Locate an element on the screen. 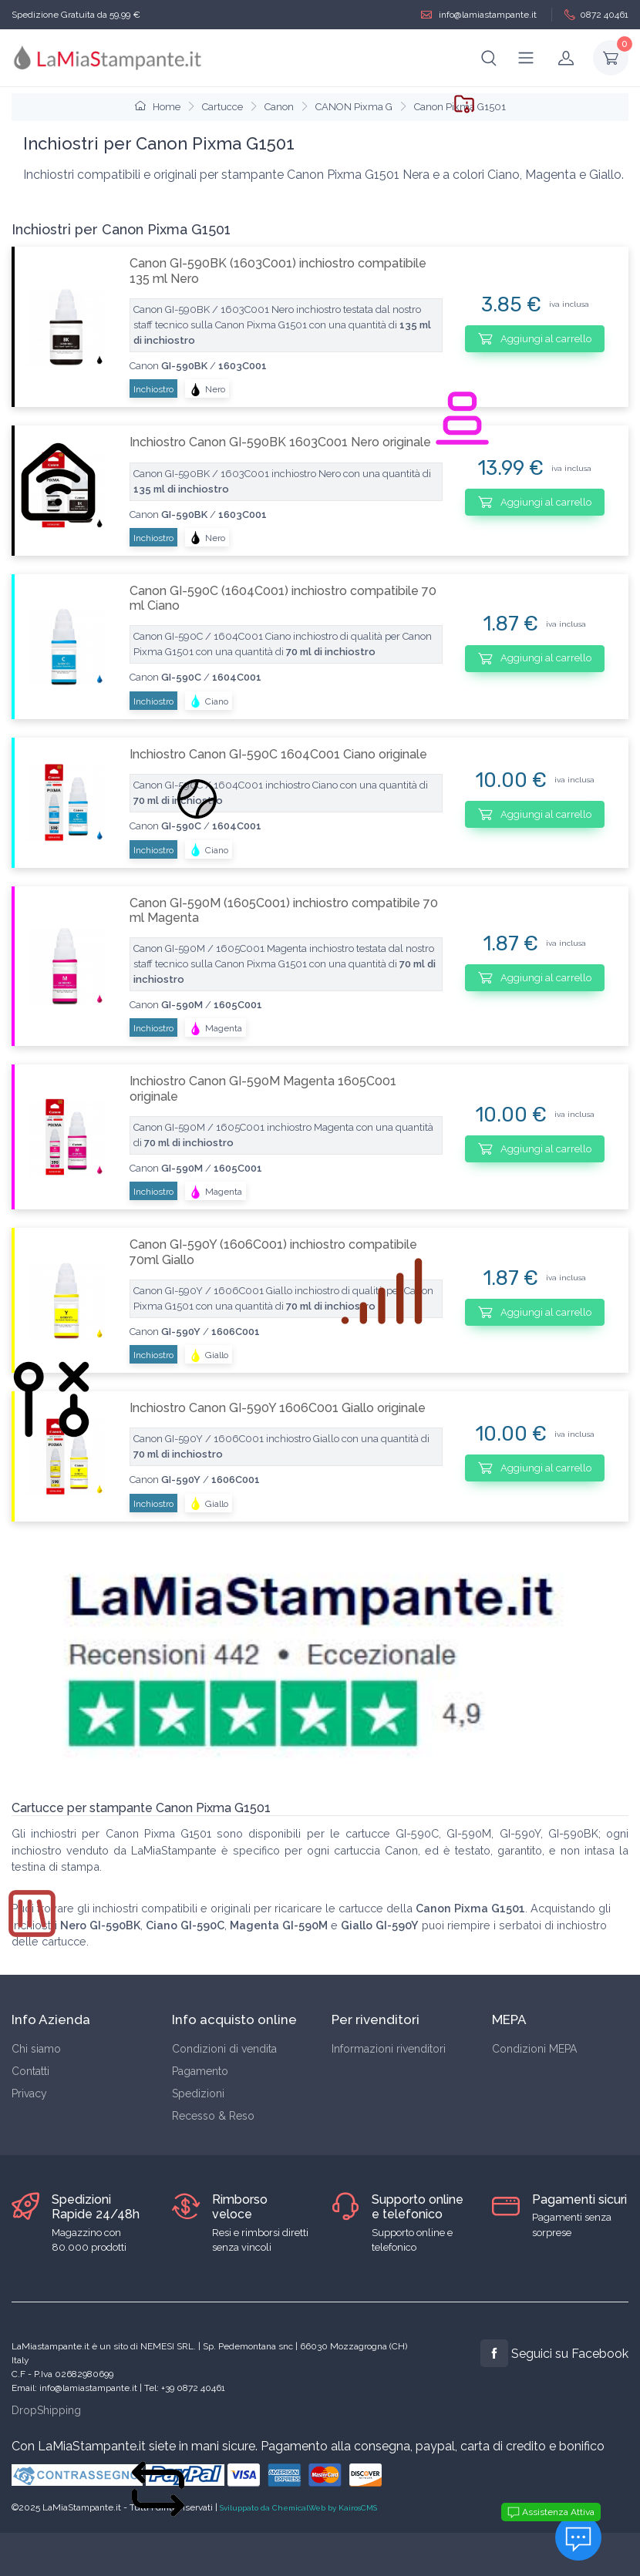 The width and height of the screenshot is (640, 2576). access tennis or sports-related content is located at coordinates (197, 799).